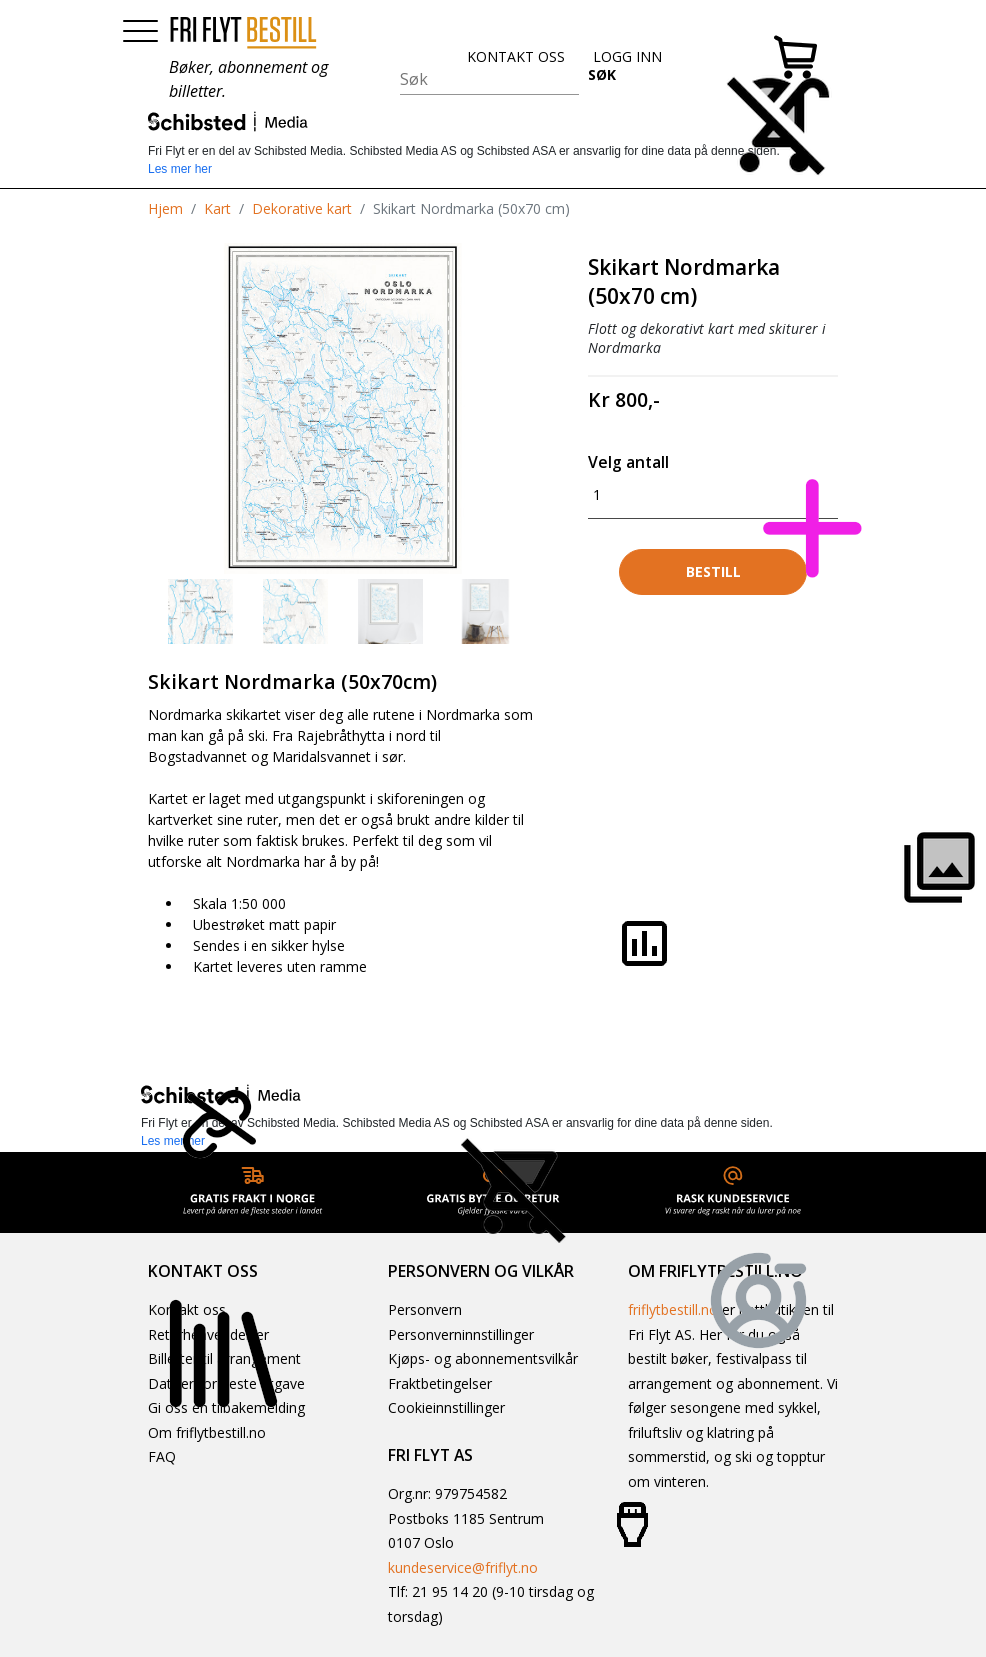 This screenshot has height=1657, width=986. What do you see at coordinates (516, 1188) in the screenshot?
I see `remove item from shopping cart` at bounding box center [516, 1188].